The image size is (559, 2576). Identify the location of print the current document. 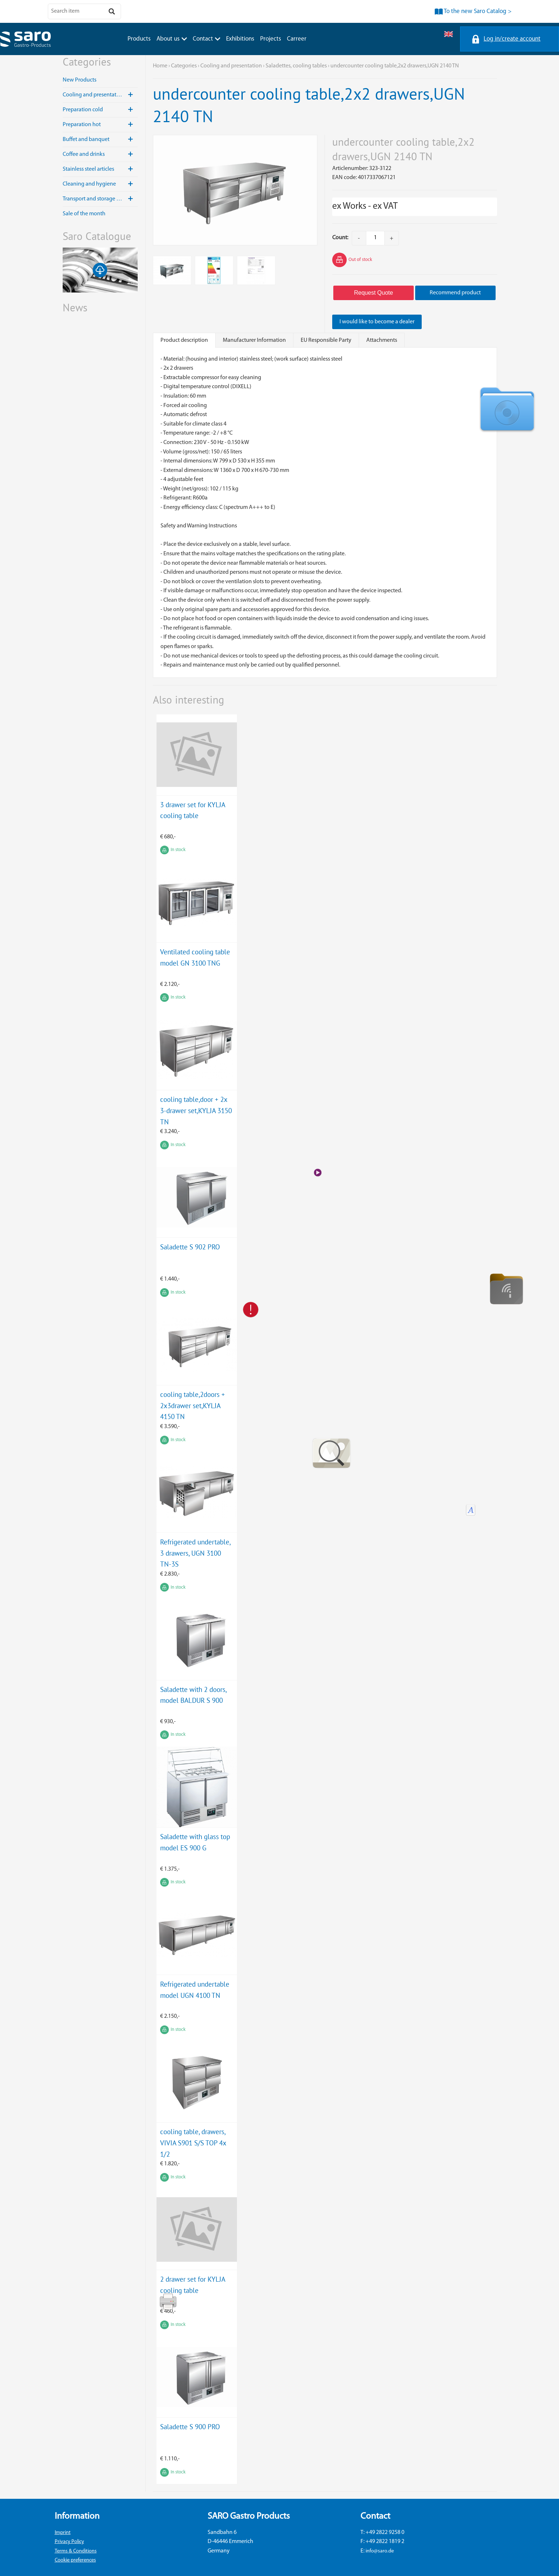
(168, 2302).